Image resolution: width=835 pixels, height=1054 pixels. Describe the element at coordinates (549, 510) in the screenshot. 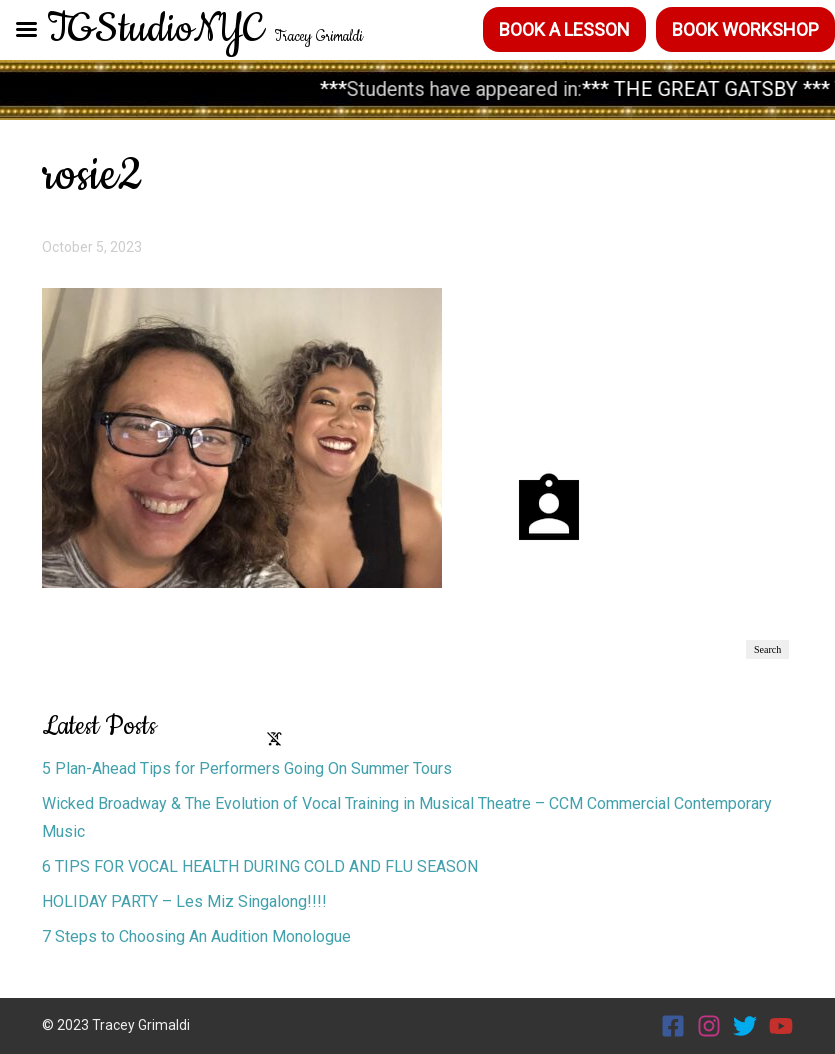

I see `view user profile or account details` at that location.